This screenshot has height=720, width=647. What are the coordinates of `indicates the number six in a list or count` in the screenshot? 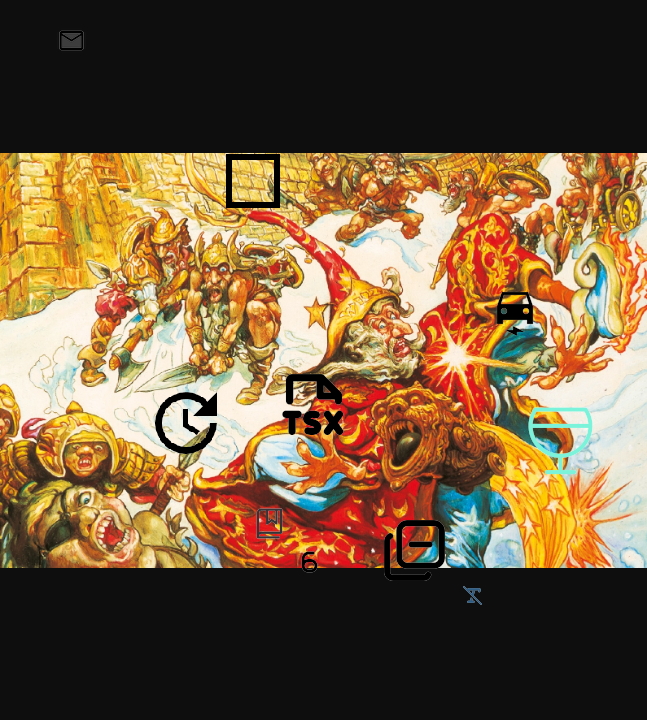 It's located at (310, 562).